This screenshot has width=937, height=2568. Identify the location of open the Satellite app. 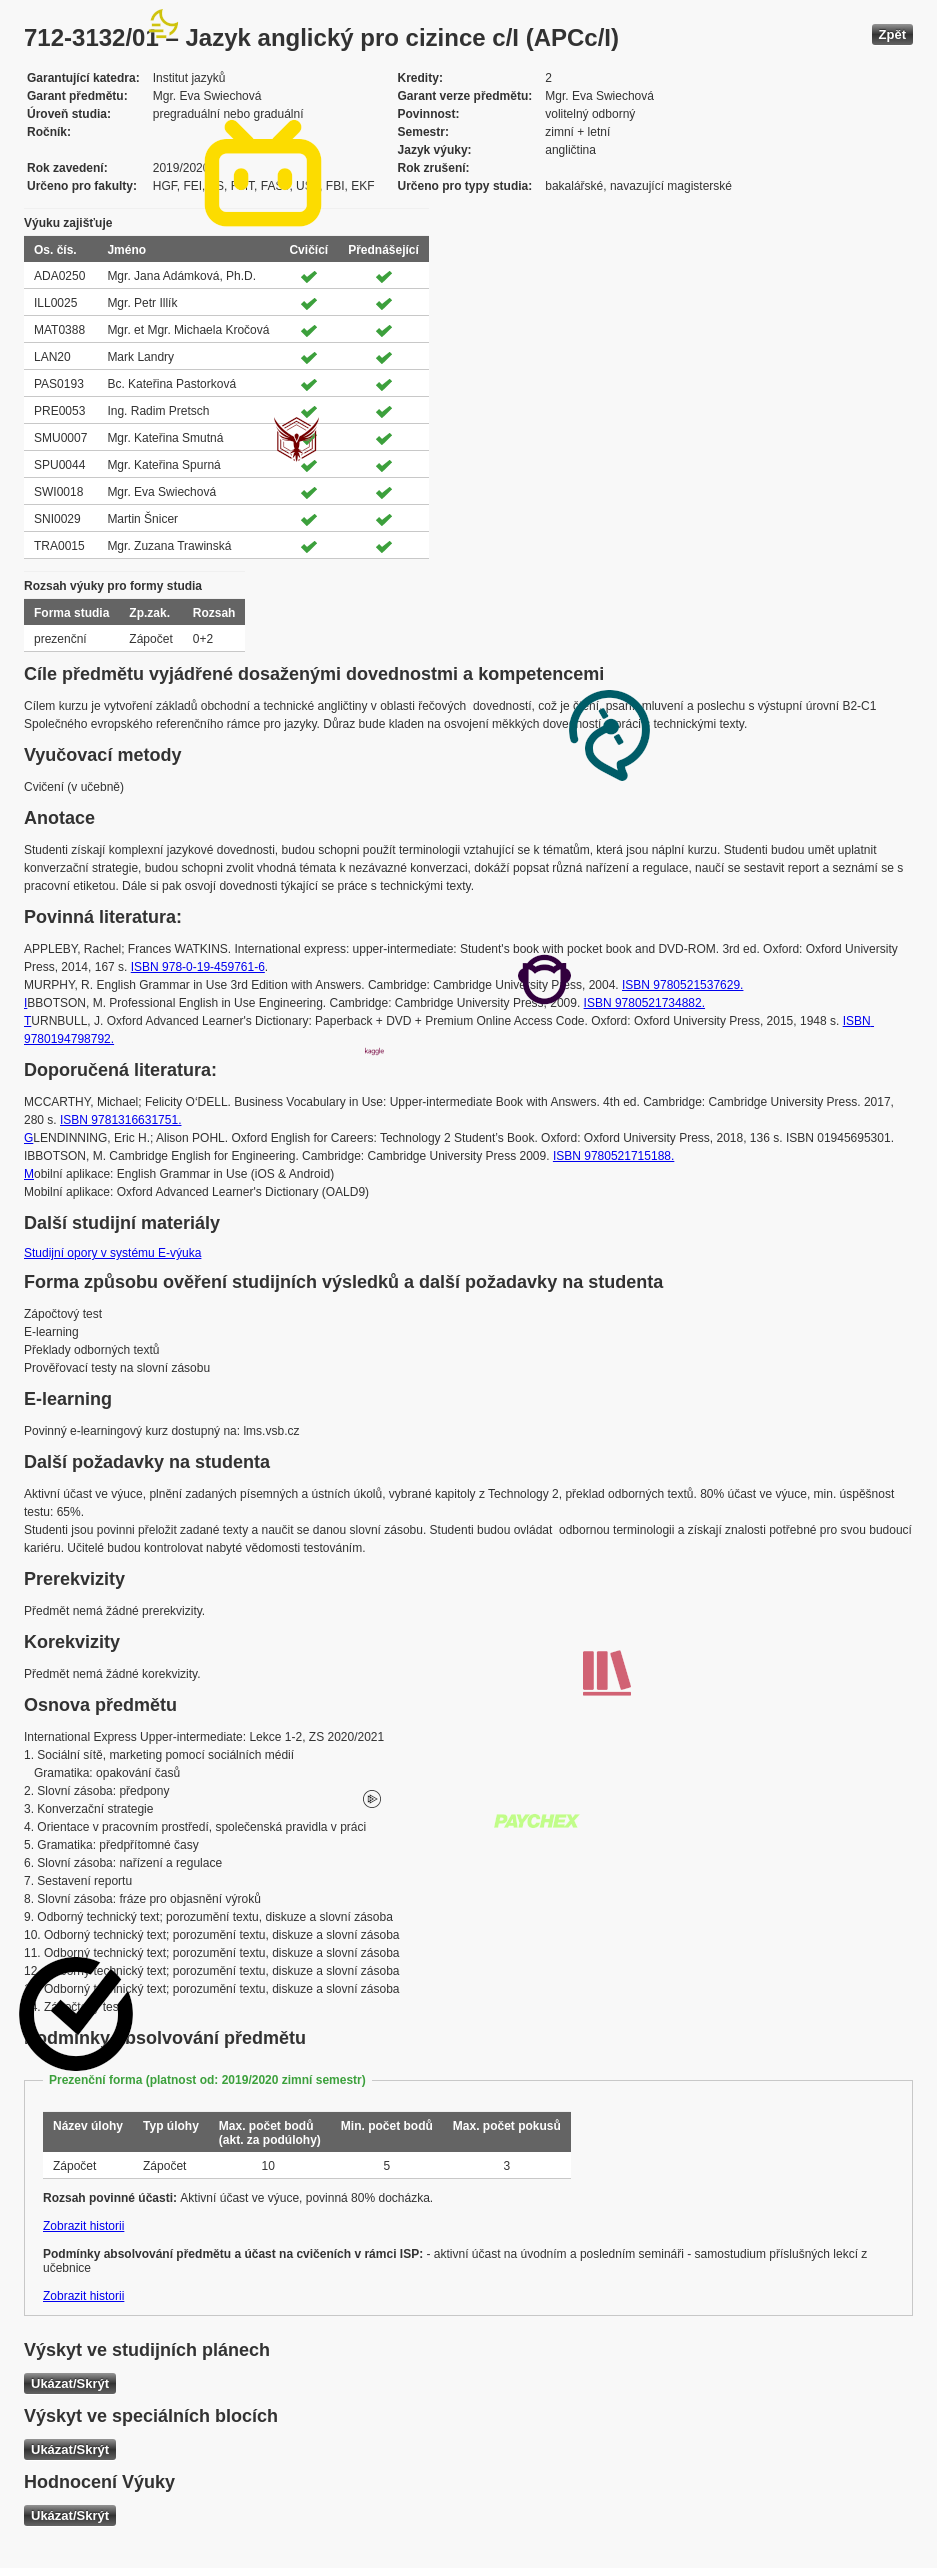
(609, 735).